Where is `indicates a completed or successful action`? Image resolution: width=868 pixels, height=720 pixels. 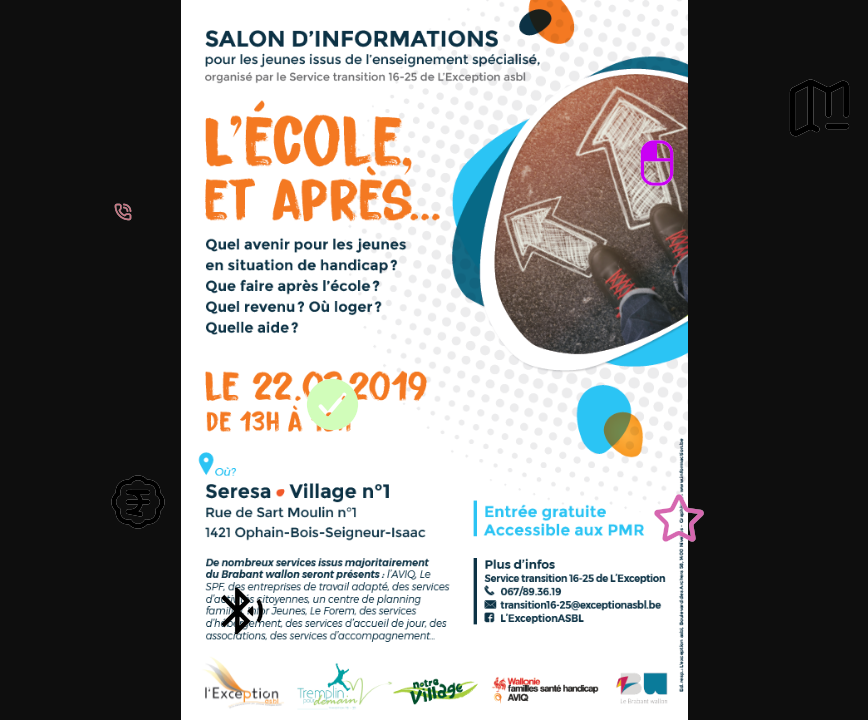
indicates a completed or successful action is located at coordinates (332, 404).